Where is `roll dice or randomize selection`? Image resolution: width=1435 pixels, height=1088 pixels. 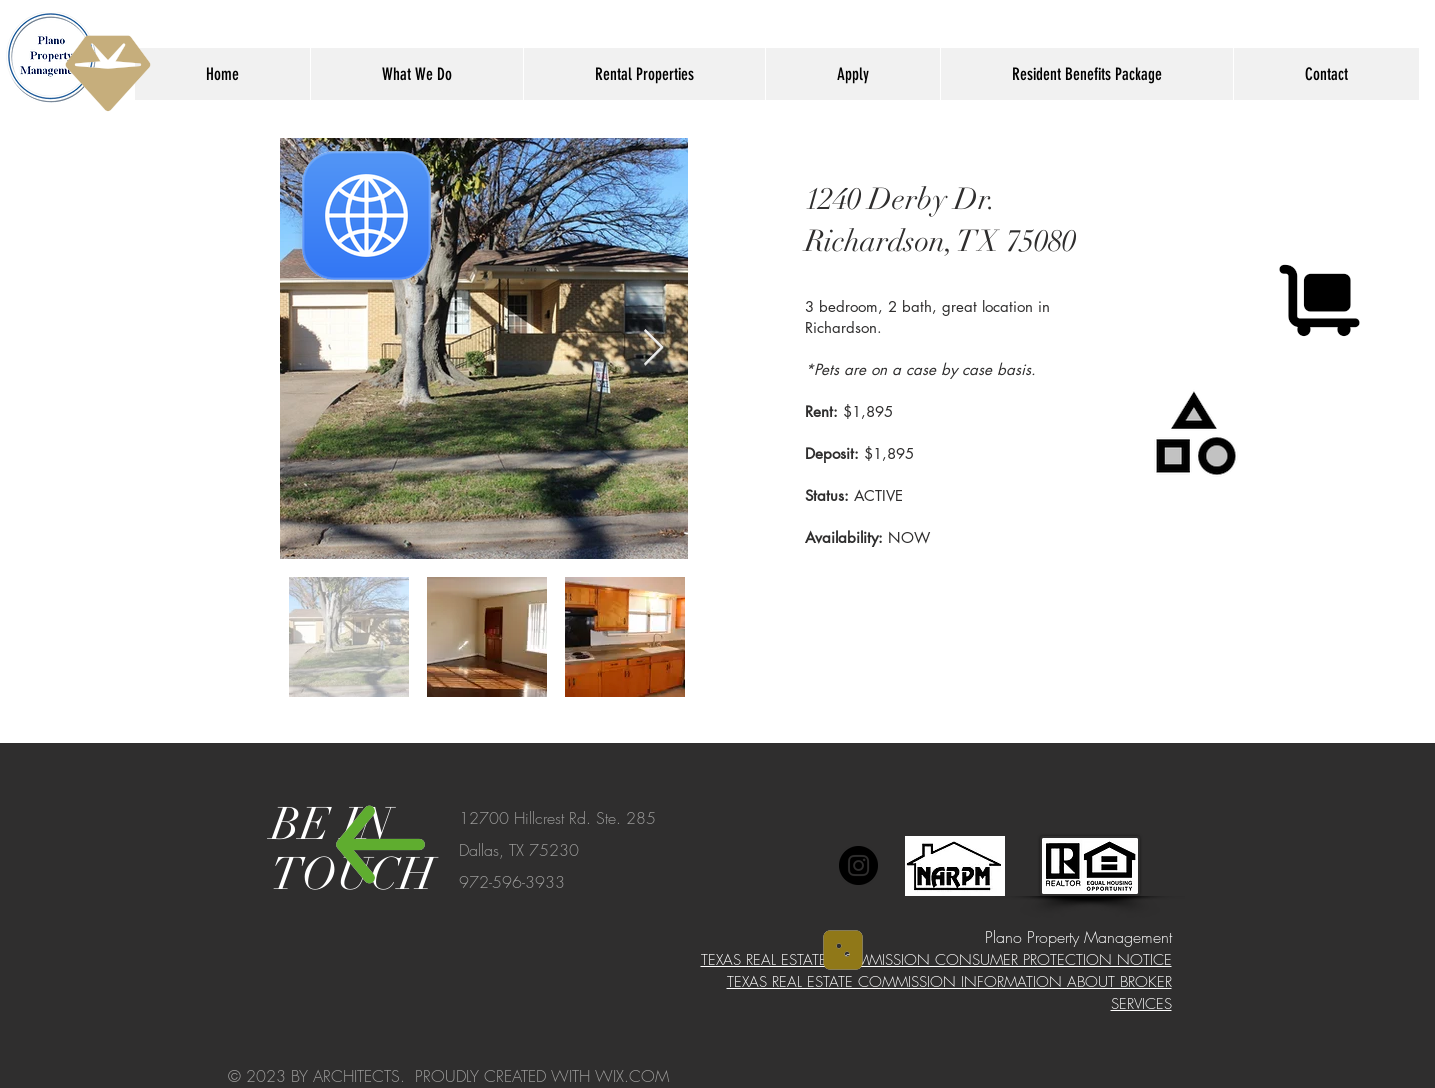 roll dice or randomize selection is located at coordinates (843, 950).